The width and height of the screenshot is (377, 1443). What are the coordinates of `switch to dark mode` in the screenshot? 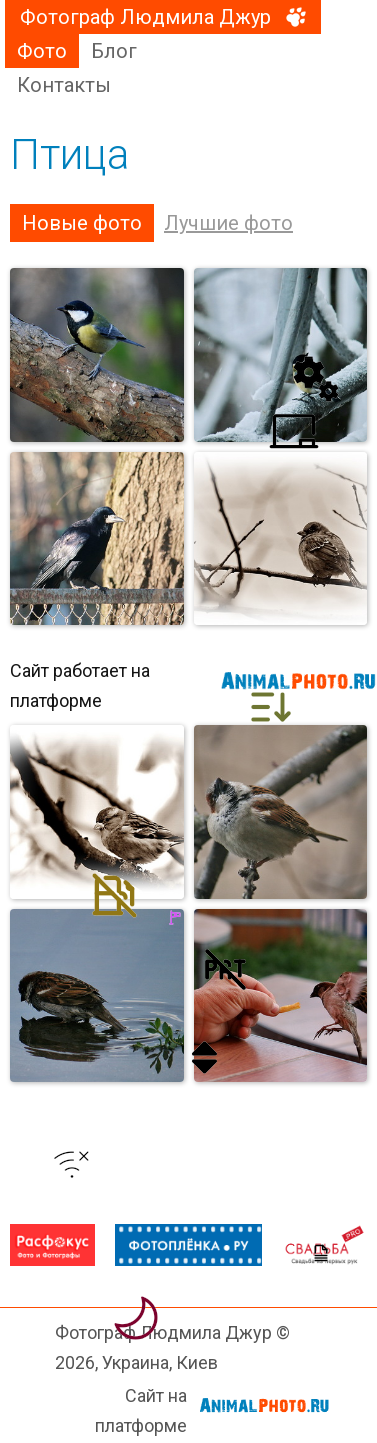 It's located at (135, 1317).